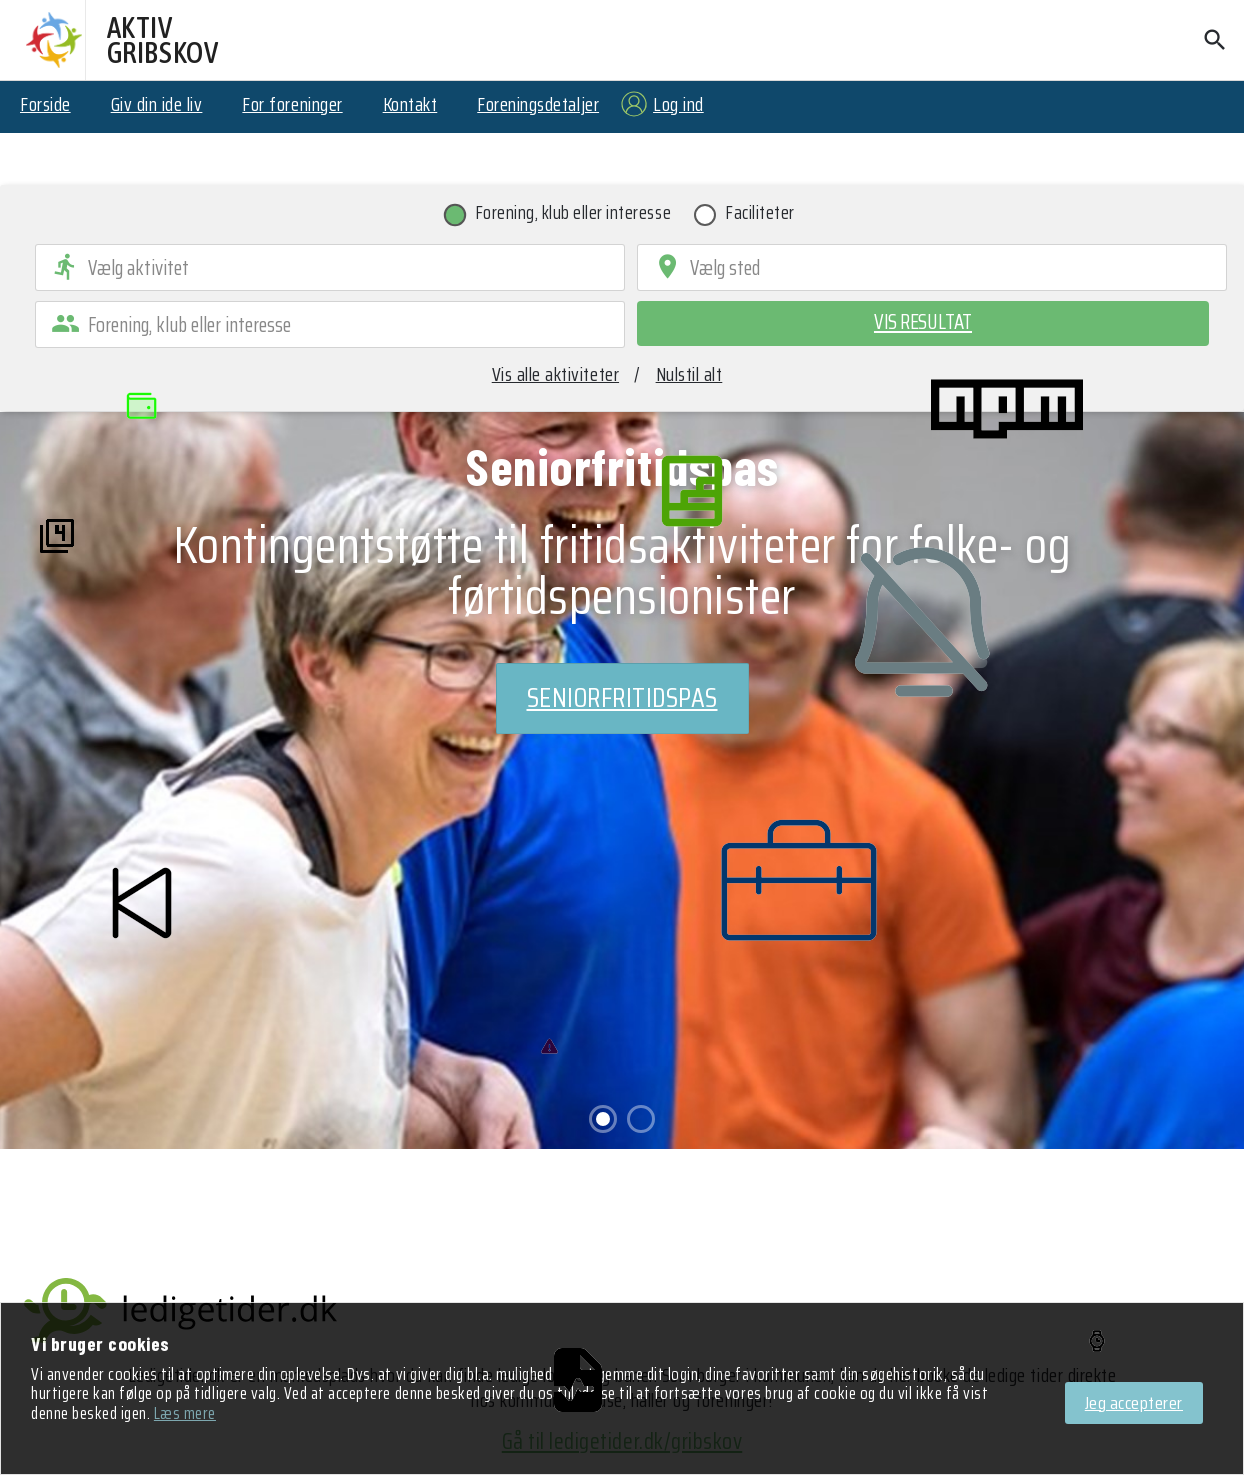 This screenshot has height=1475, width=1244. I want to click on indicates a warning or caution state, so click(549, 1046).